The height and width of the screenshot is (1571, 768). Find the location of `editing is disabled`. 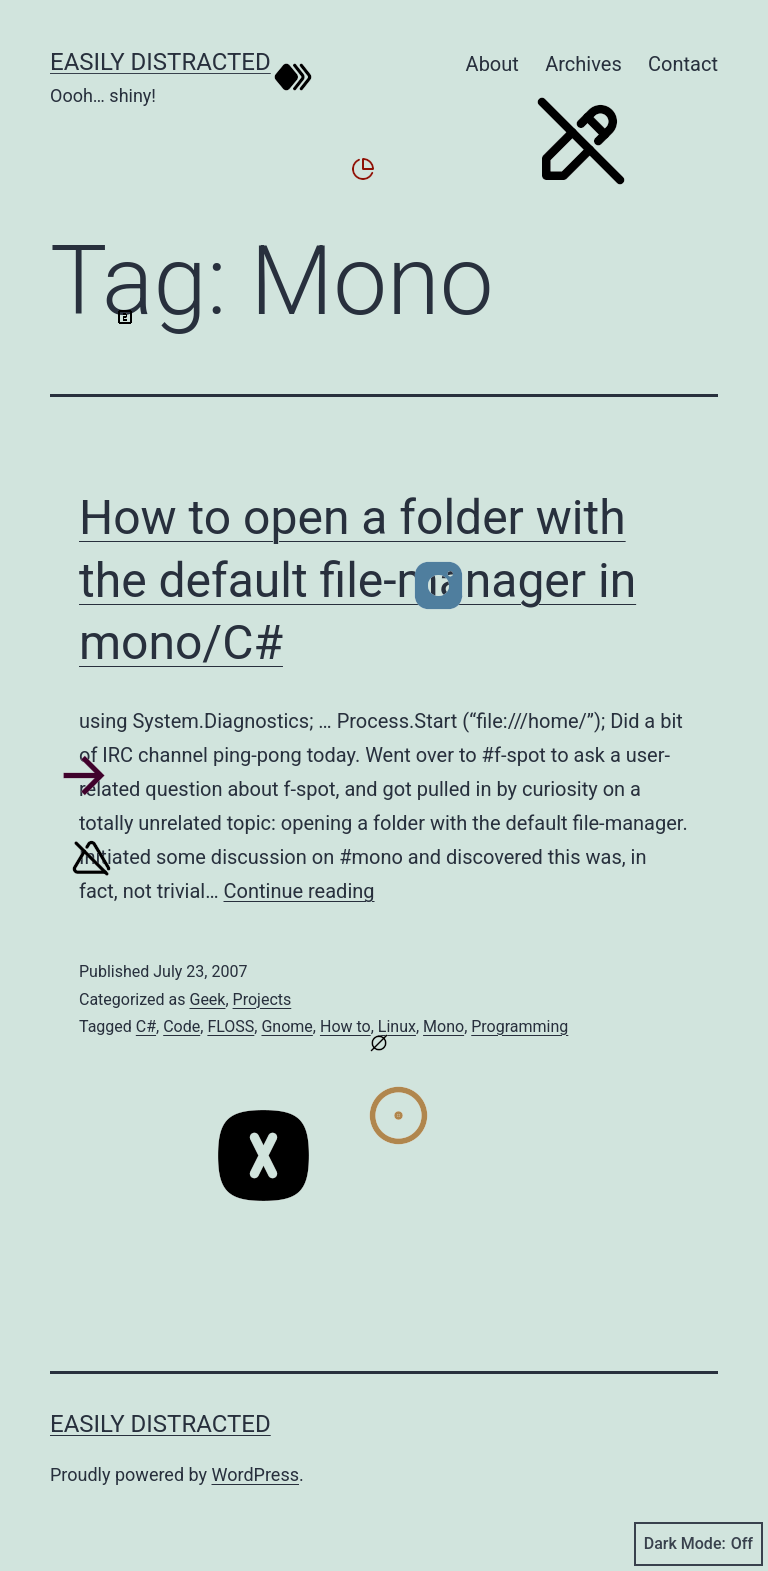

editing is disabled is located at coordinates (581, 141).